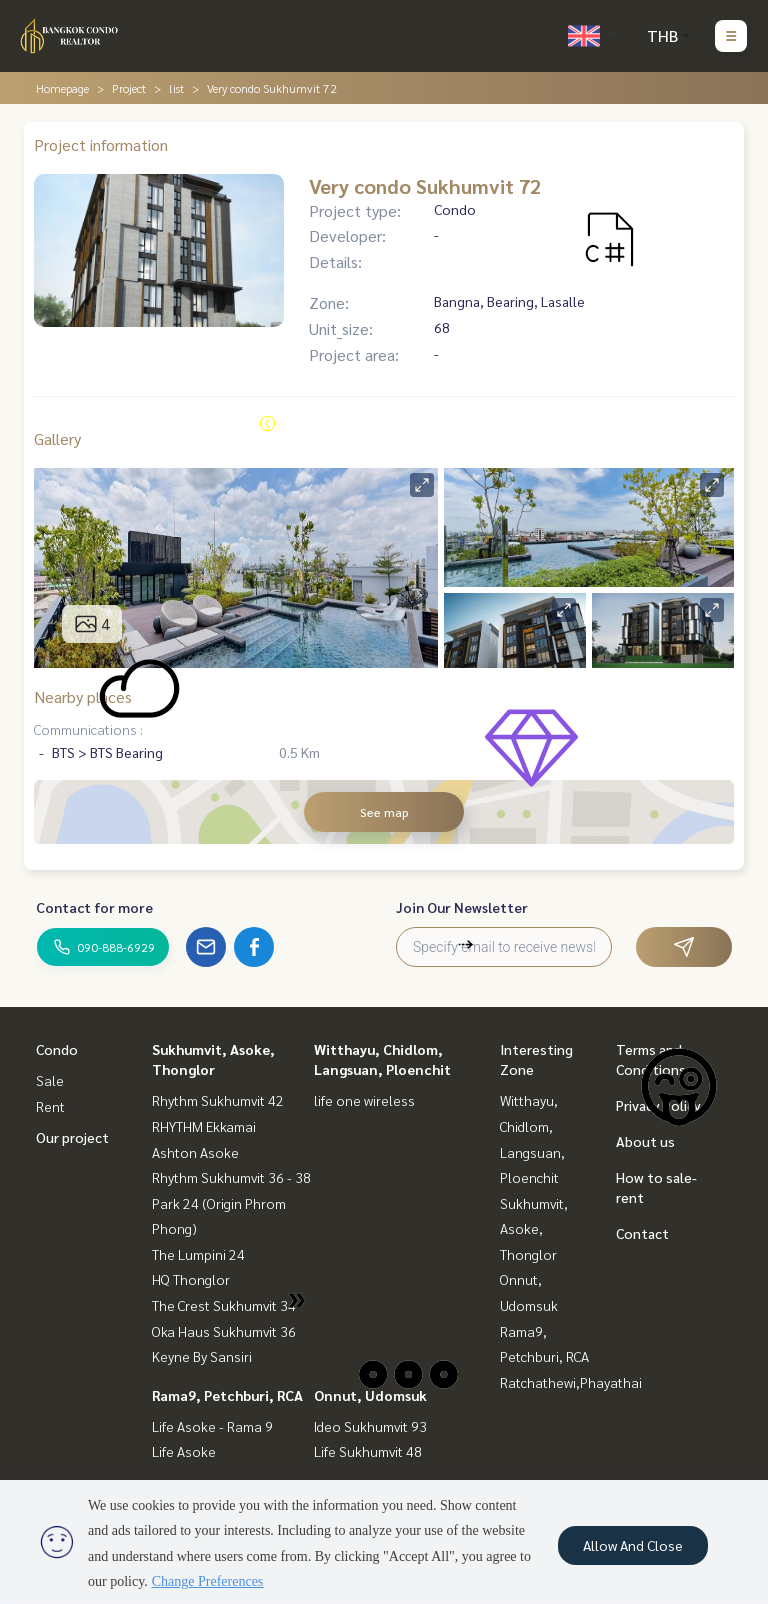 Image resolution: width=768 pixels, height=1604 pixels. What do you see at coordinates (139, 688) in the screenshot?
I see `access cloud storage` at bounding box center [139, 688].